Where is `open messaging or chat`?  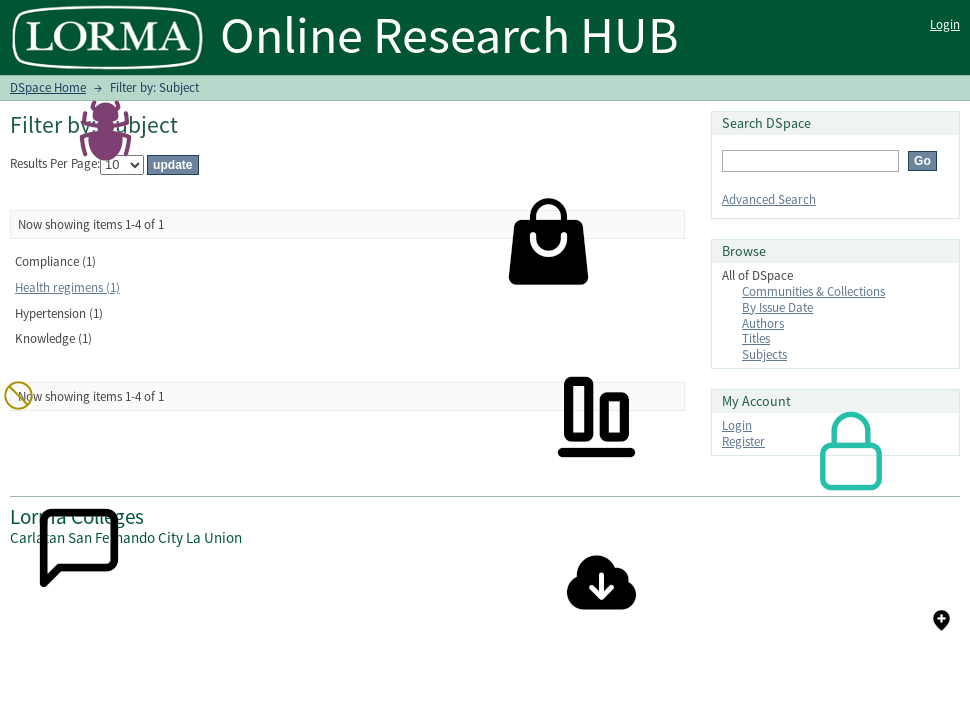
open messaging or chat is located at coordinates (79, 548).